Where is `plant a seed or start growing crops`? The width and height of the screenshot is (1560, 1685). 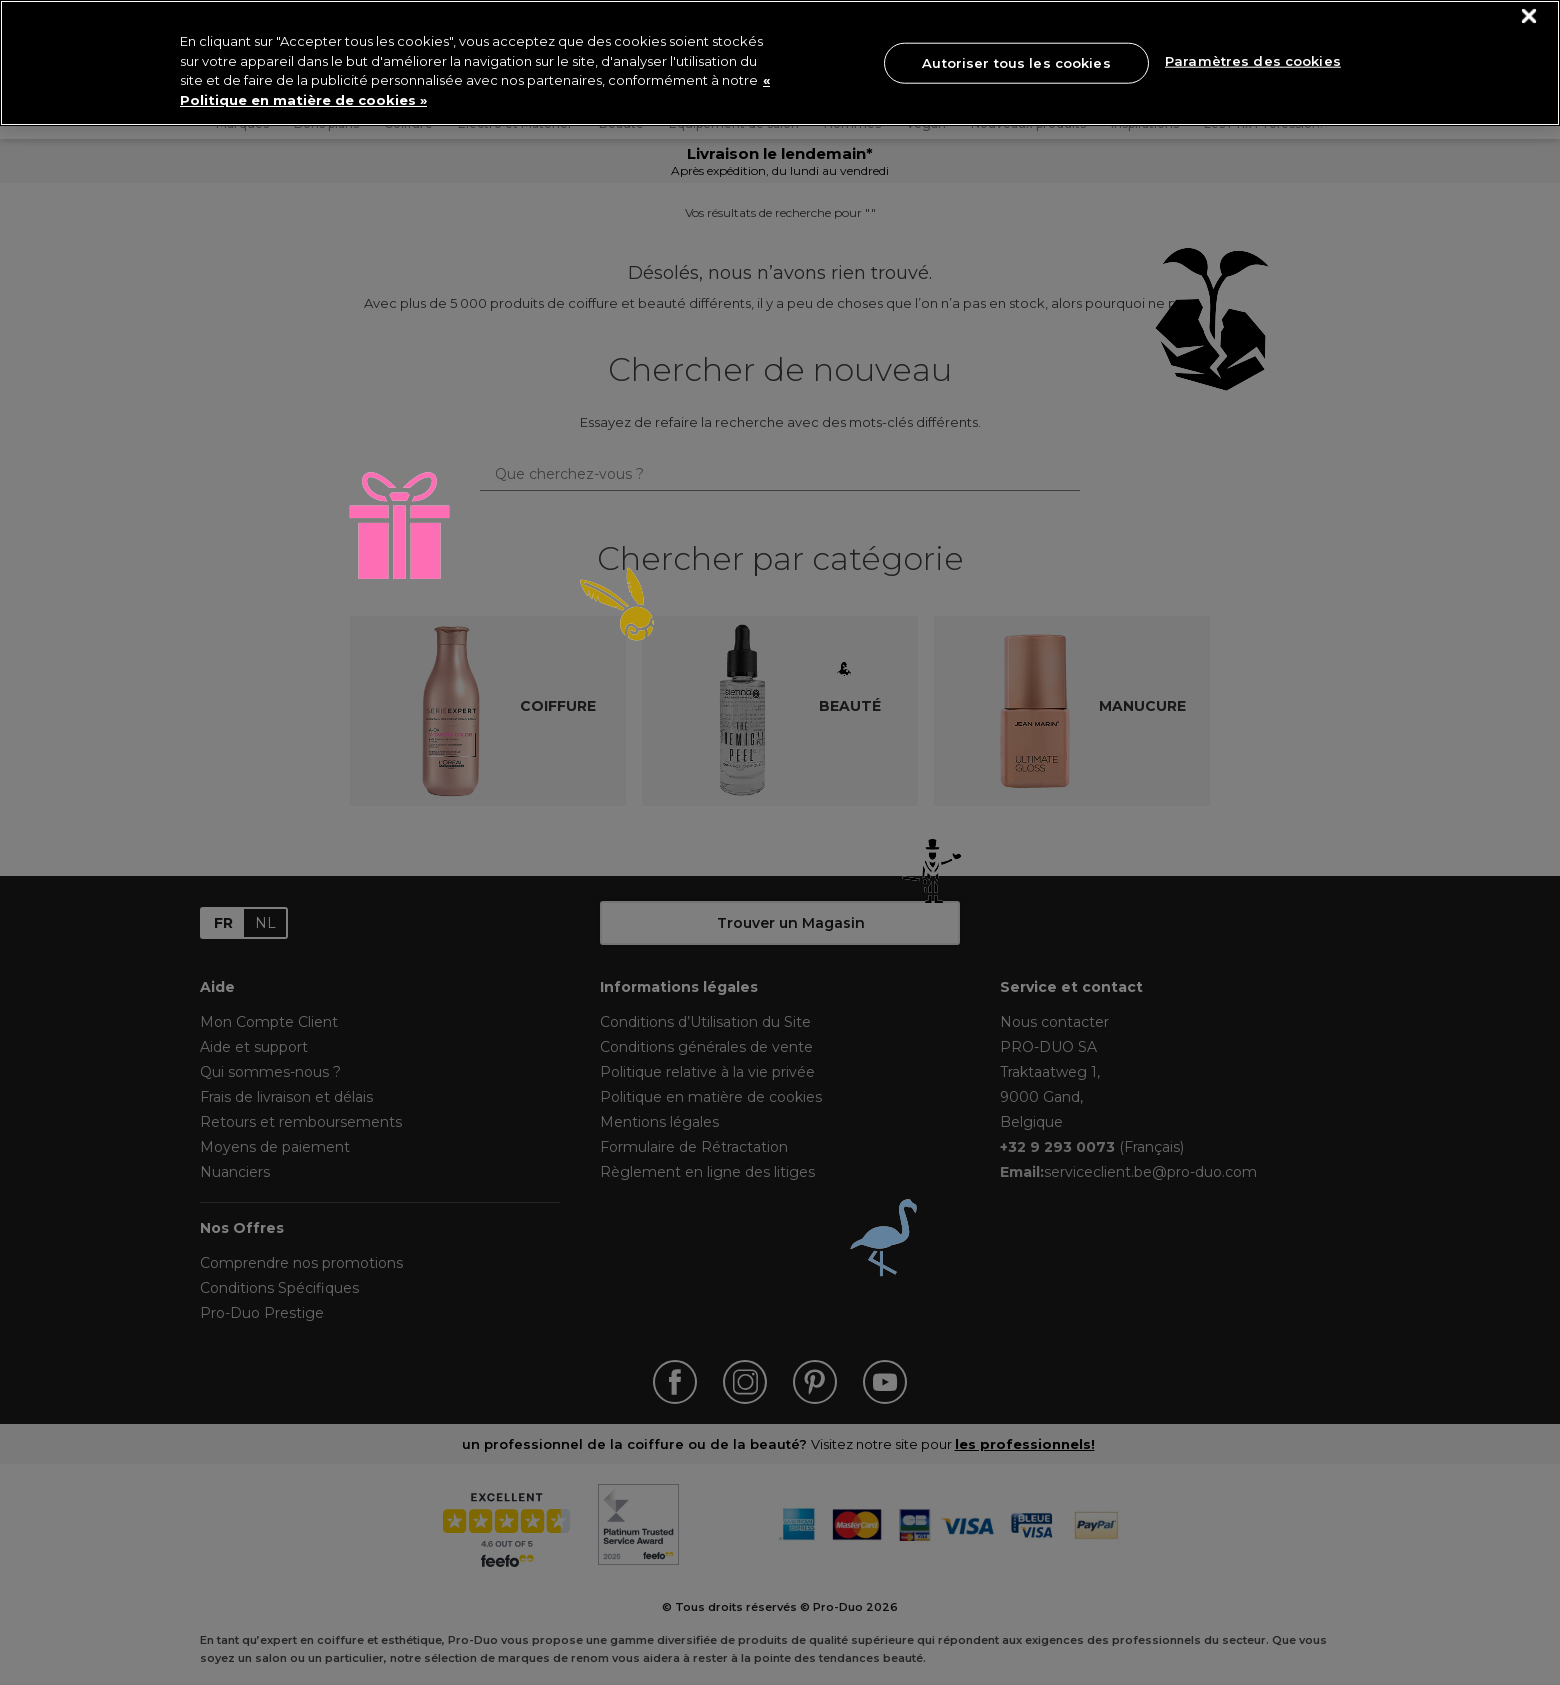 plant a seed or start growing crops is located at coordinates (1215, 319).